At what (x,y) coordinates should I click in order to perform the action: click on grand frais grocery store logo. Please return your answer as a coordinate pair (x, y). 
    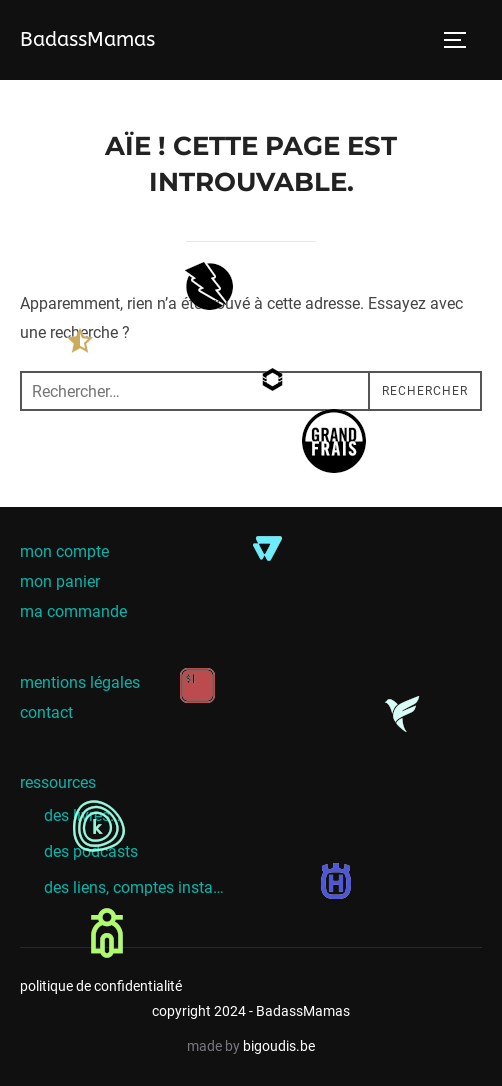
    Looking at the image, I should click on (334, 441).